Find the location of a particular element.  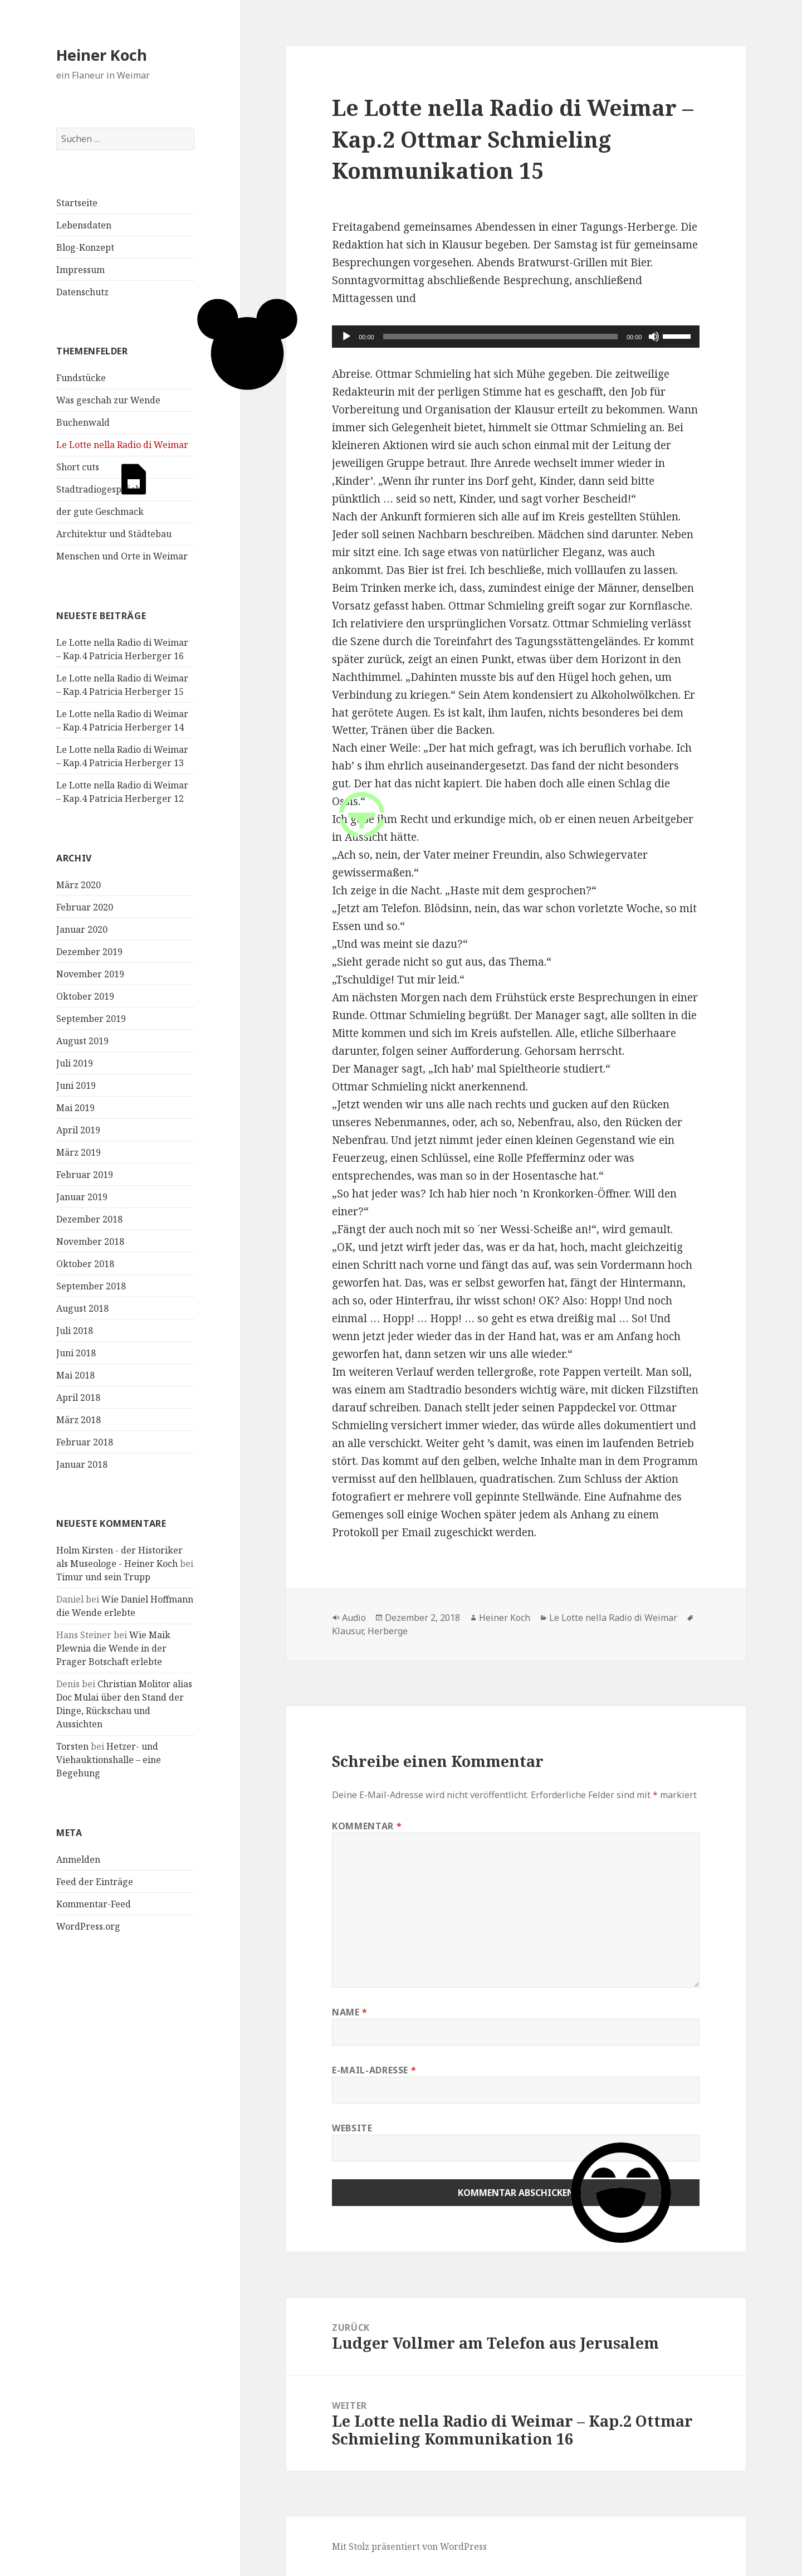

view SIM card information is located at coordinates (134, 479).